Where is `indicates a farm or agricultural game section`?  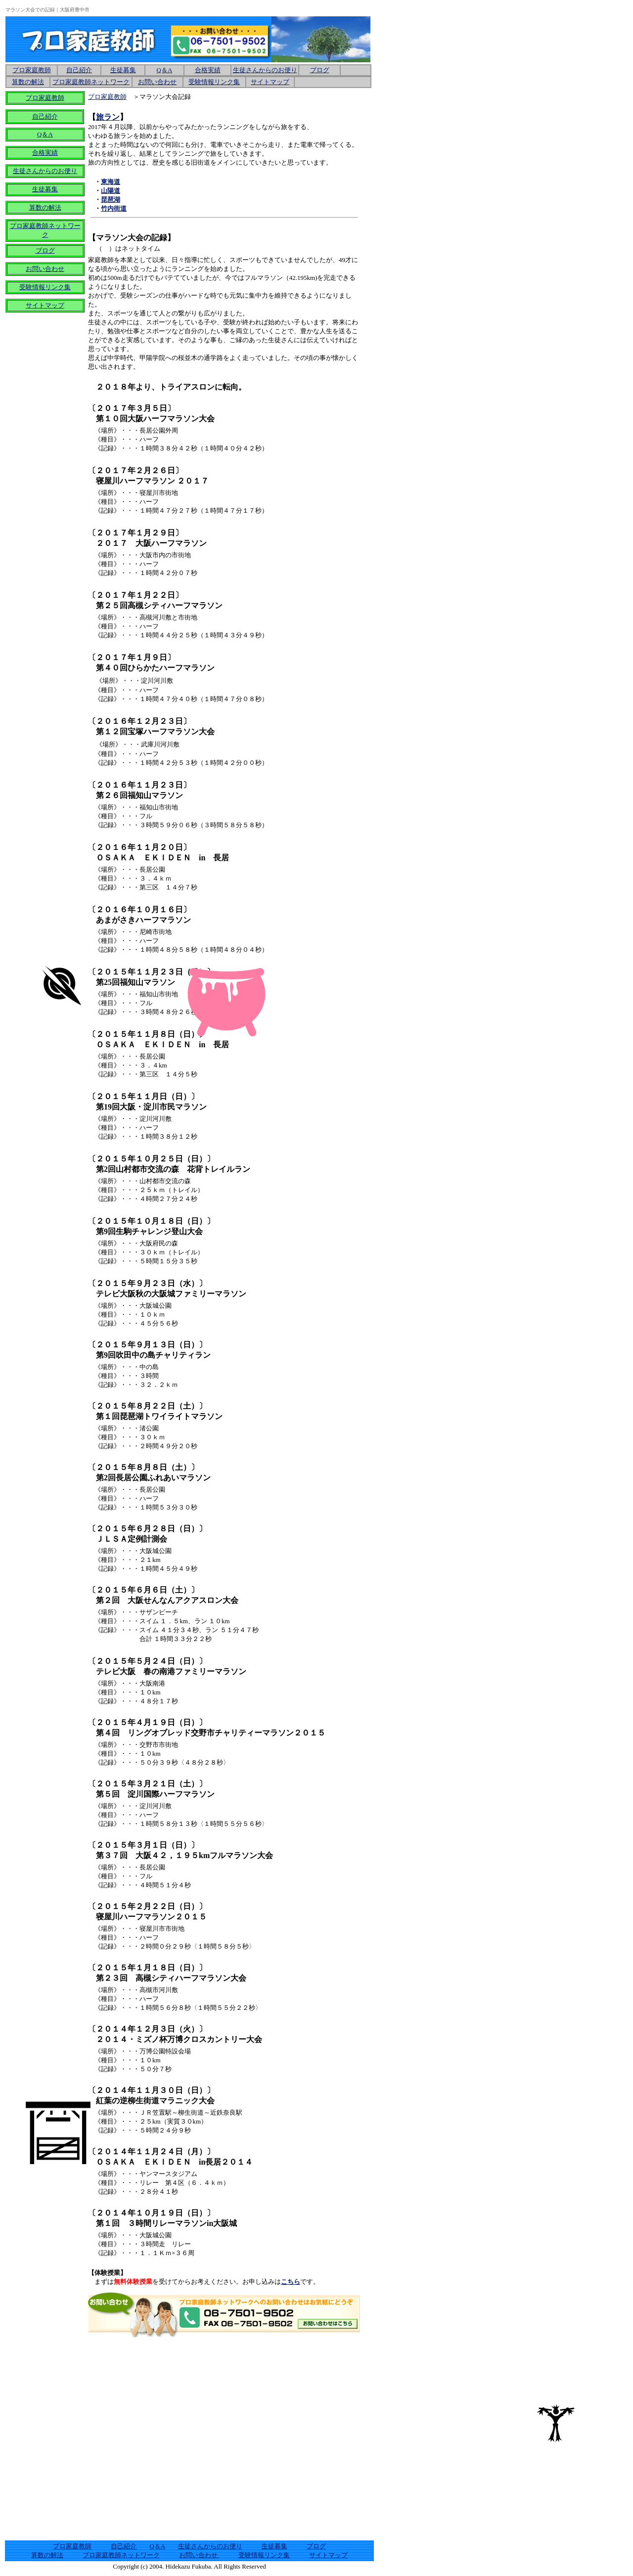 indicates a farm or agricultural game section is located at coordinates (556, 2423).